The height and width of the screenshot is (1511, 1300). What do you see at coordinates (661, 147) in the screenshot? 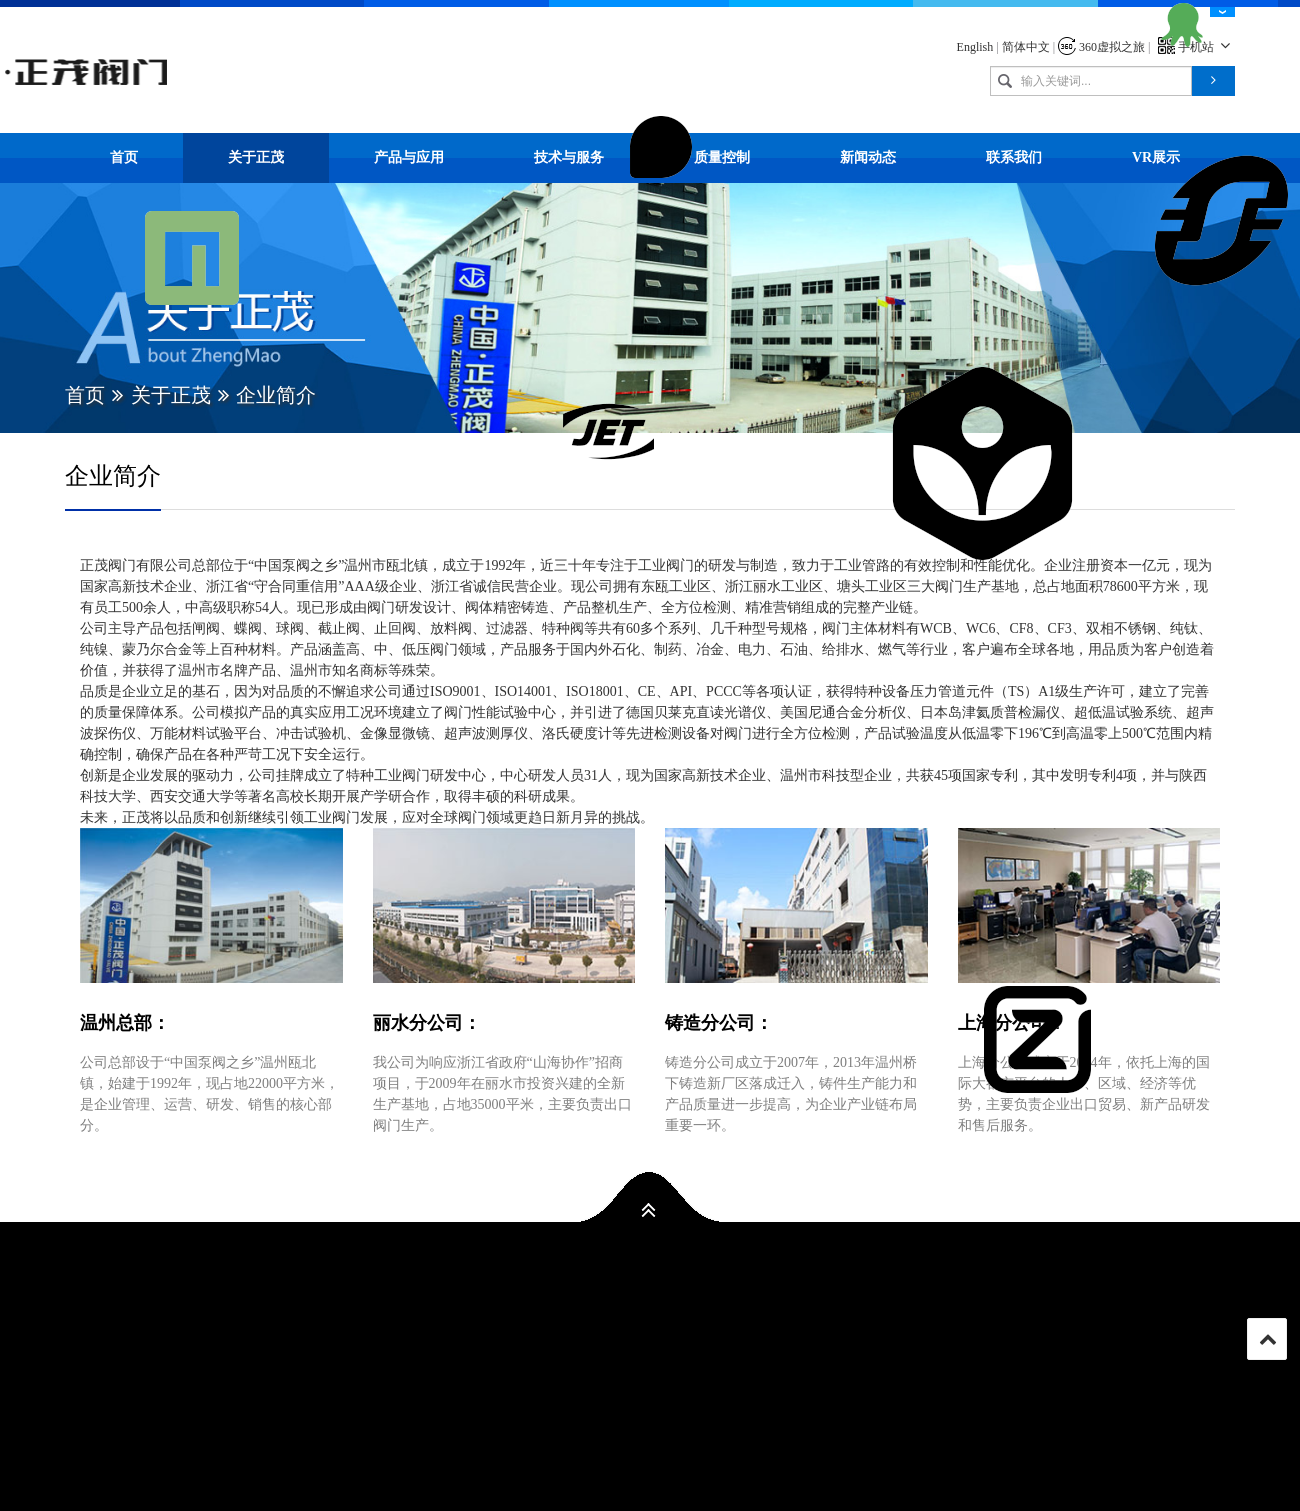
I see `braintrust logo` at bounding box center [661, 147].